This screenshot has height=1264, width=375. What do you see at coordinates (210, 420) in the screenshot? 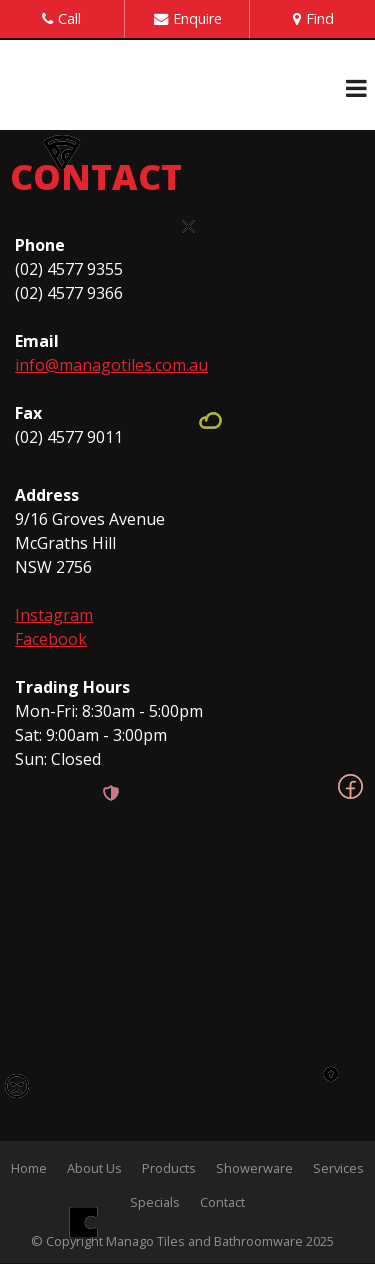
I see `access cloud storage` at bounding box center [210, 420].